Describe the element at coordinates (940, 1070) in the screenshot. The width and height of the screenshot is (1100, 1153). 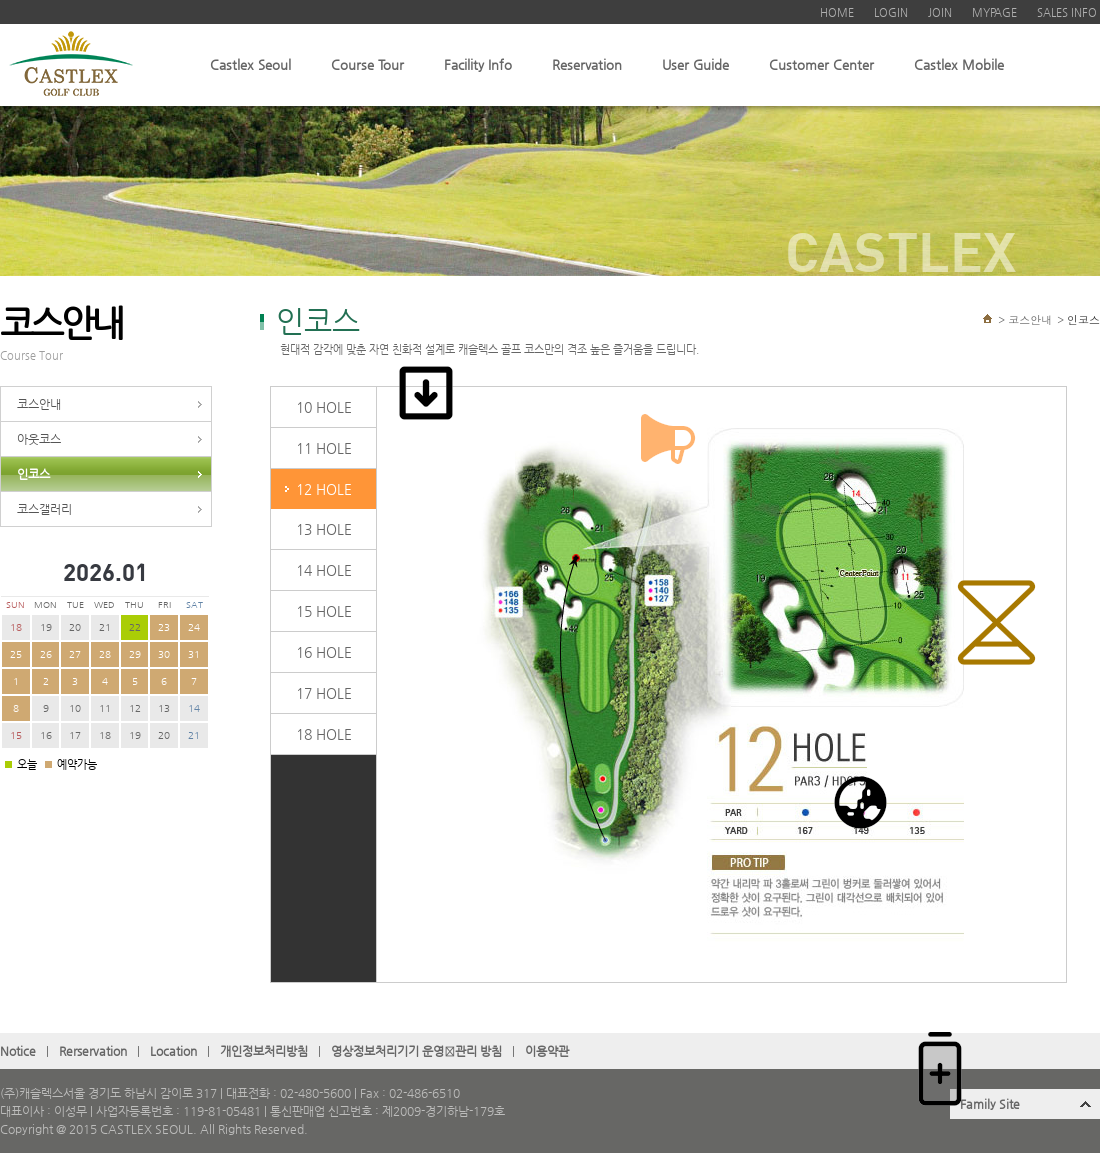
I see `add or enable battery saver mode` at that location.